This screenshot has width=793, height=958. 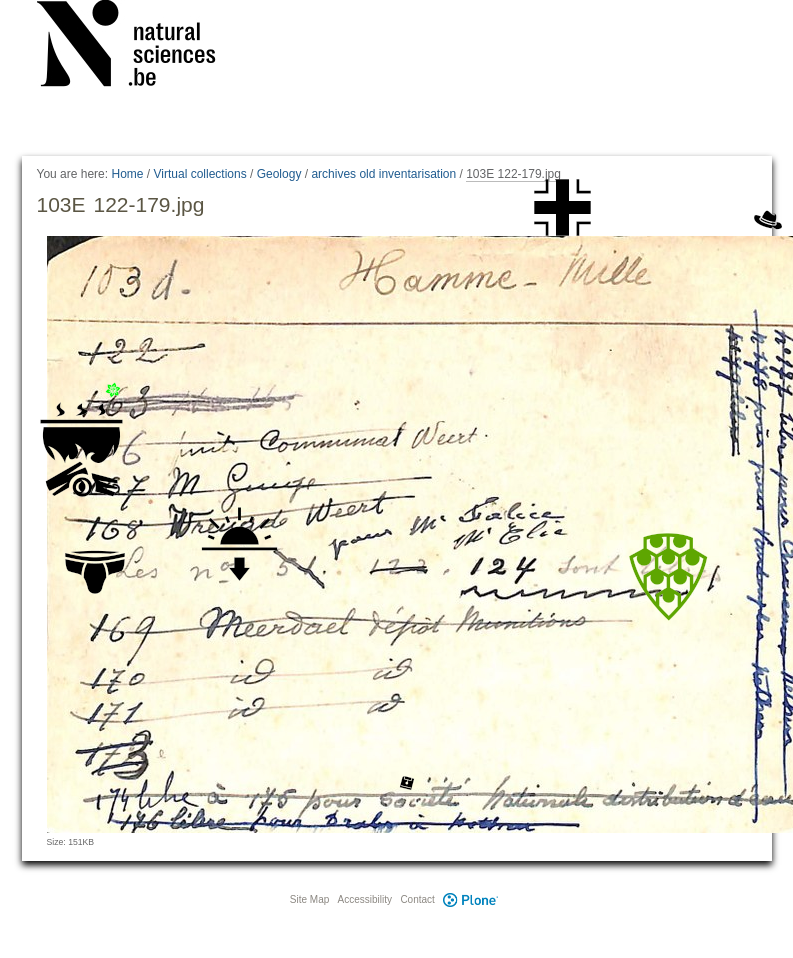 What do you see at coordinates (668, 577) in the screenshot?
I see `activate energy shield or defensive ability` at bounding box center [668, 577].